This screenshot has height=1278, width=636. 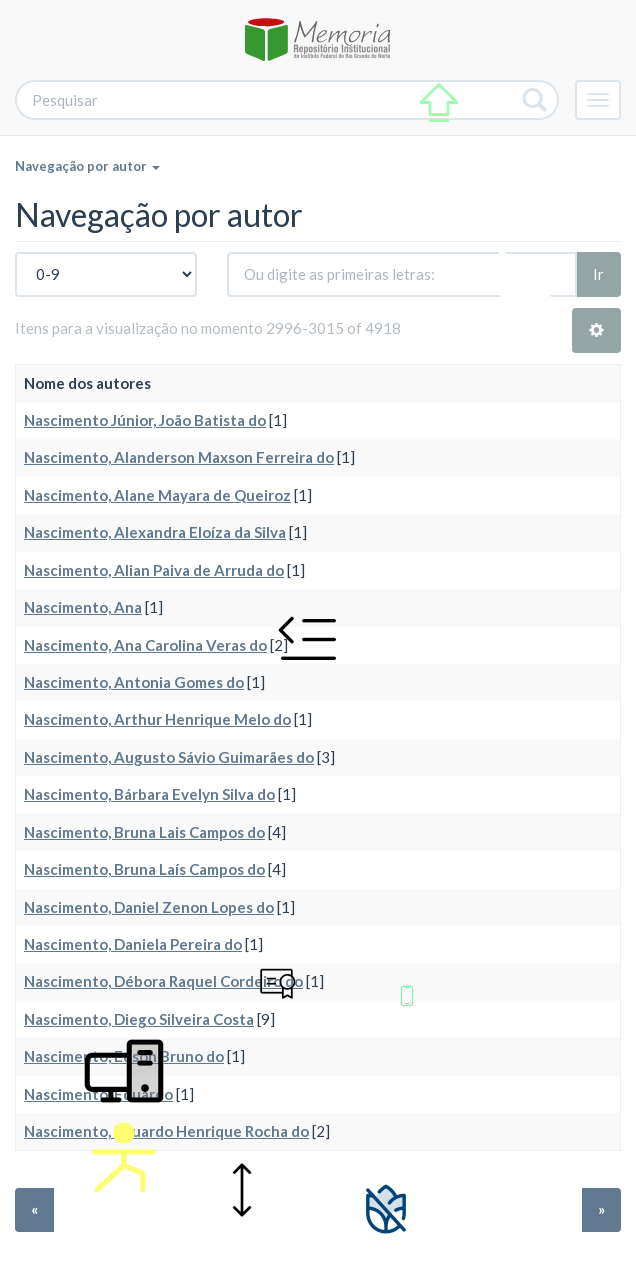 What do you see at coordinates (308, 639) in the screenshot?
I see `decrease text indentation` at bounding box center [308, 639].